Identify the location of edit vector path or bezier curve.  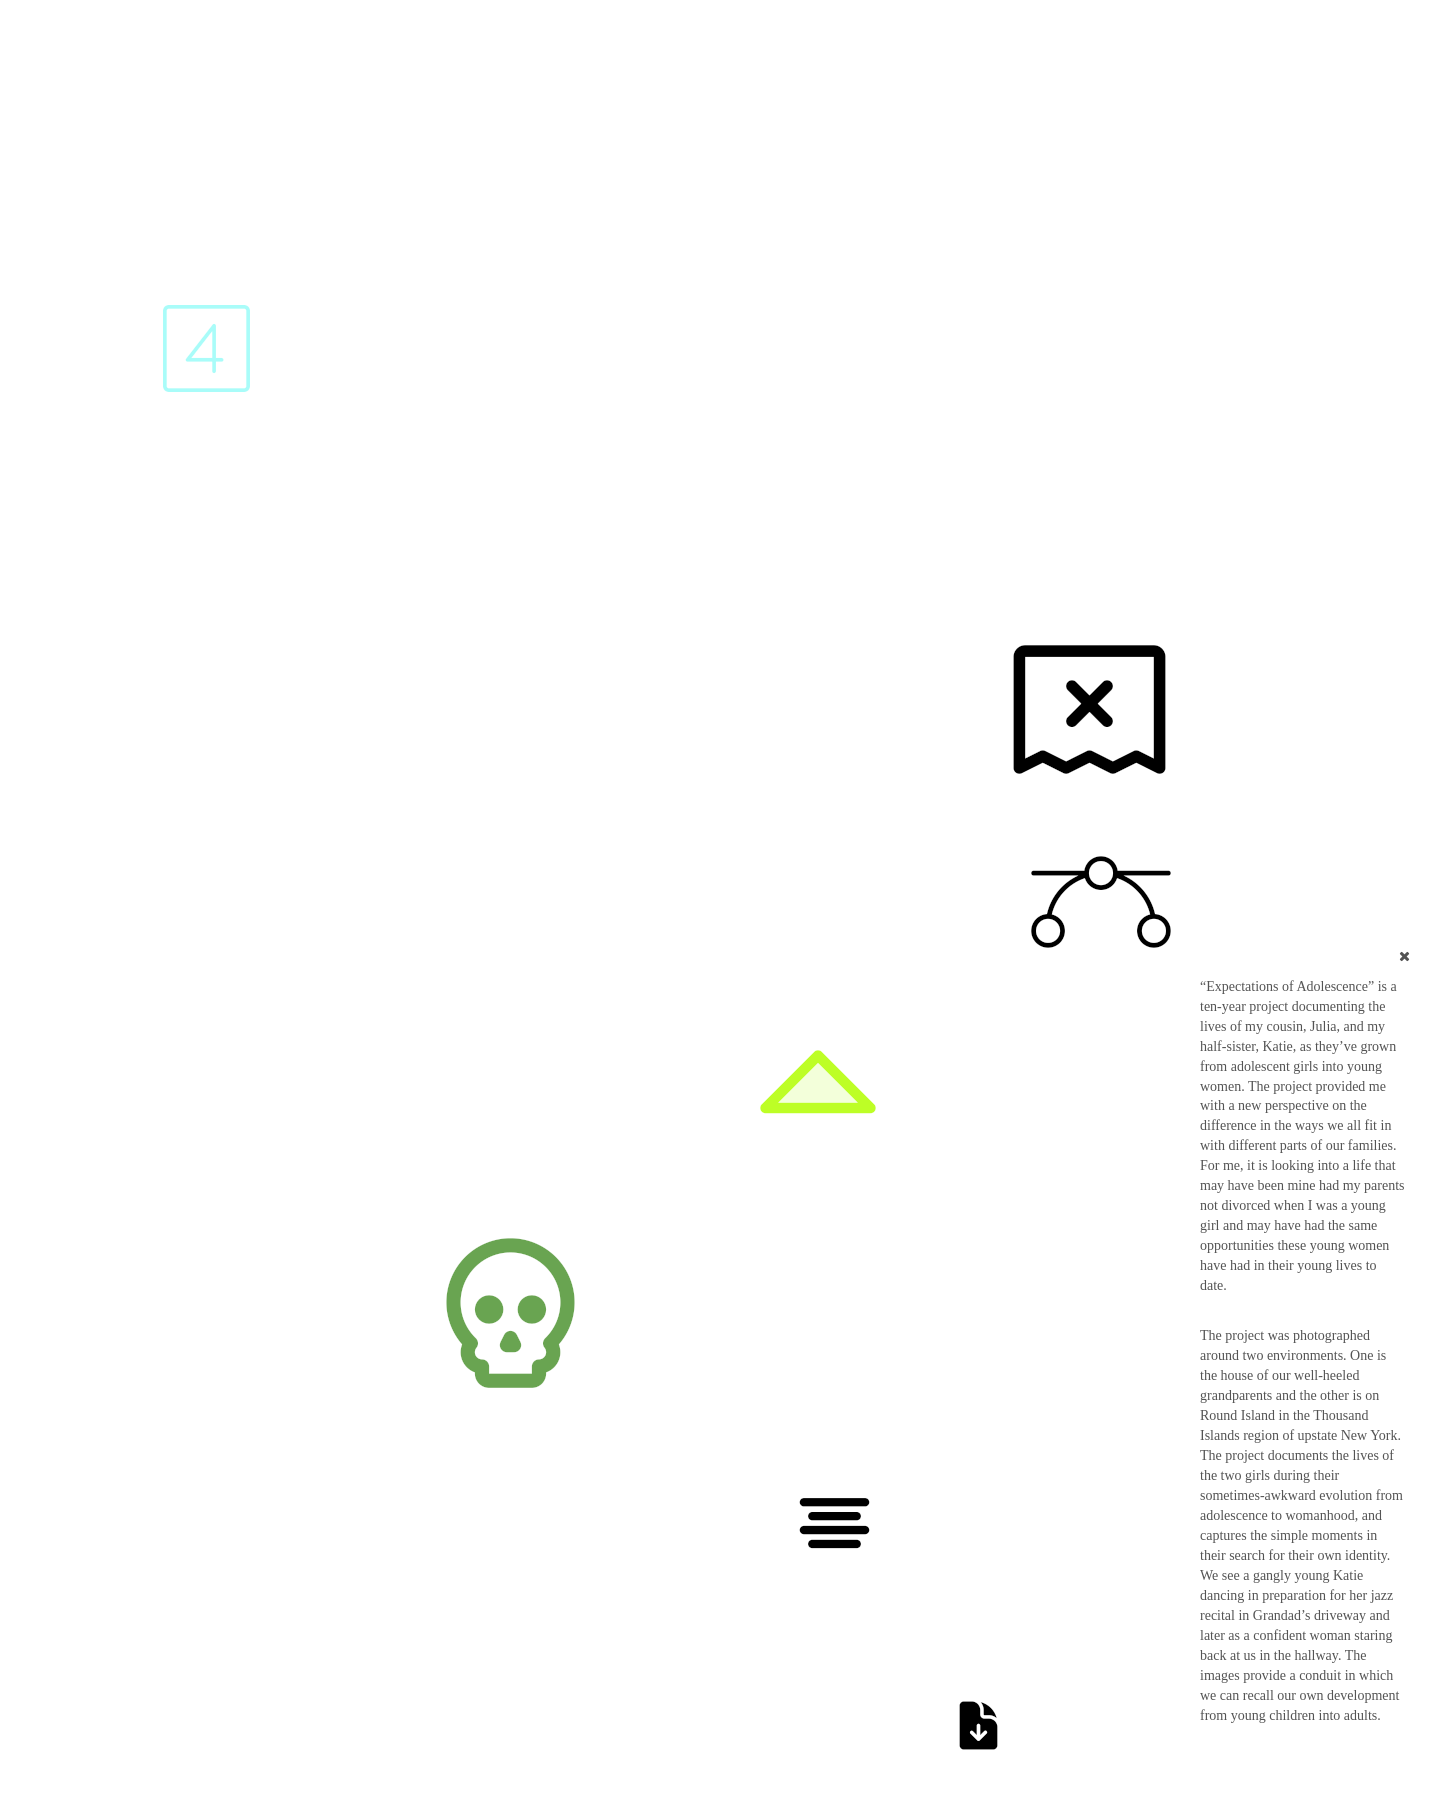
(1101, 902).